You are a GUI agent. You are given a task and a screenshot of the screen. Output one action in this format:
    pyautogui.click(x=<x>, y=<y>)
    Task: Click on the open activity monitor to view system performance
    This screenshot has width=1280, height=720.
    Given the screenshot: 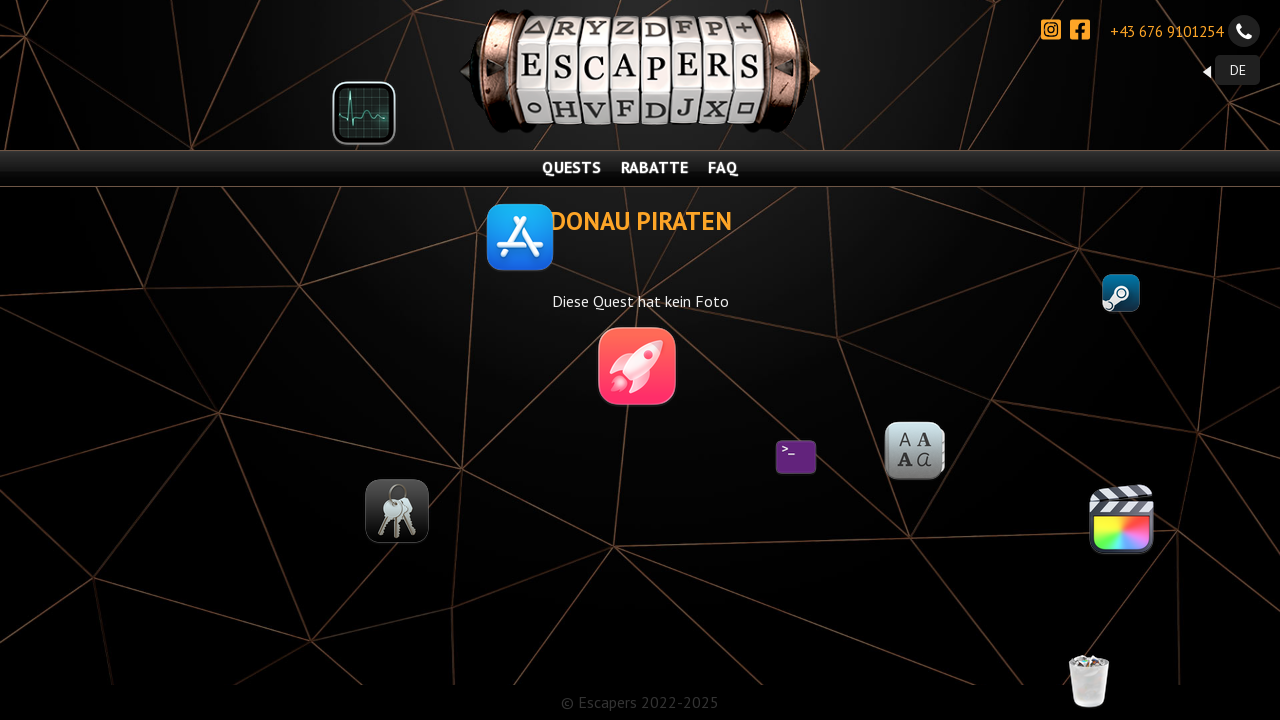 What is the action you would take?
    pyautogui.click(x=364, y=113)
    